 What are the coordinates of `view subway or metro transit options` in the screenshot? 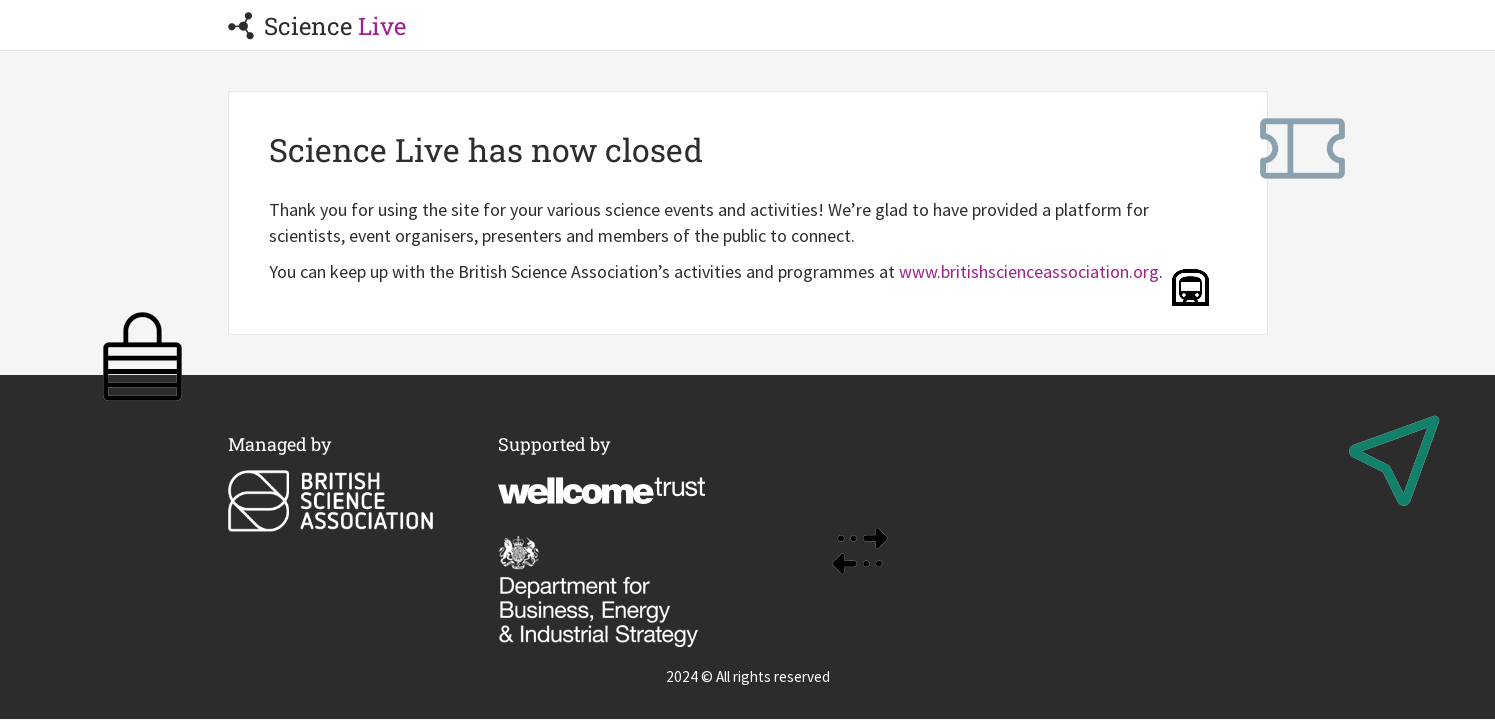 It's located at (1190, 287).